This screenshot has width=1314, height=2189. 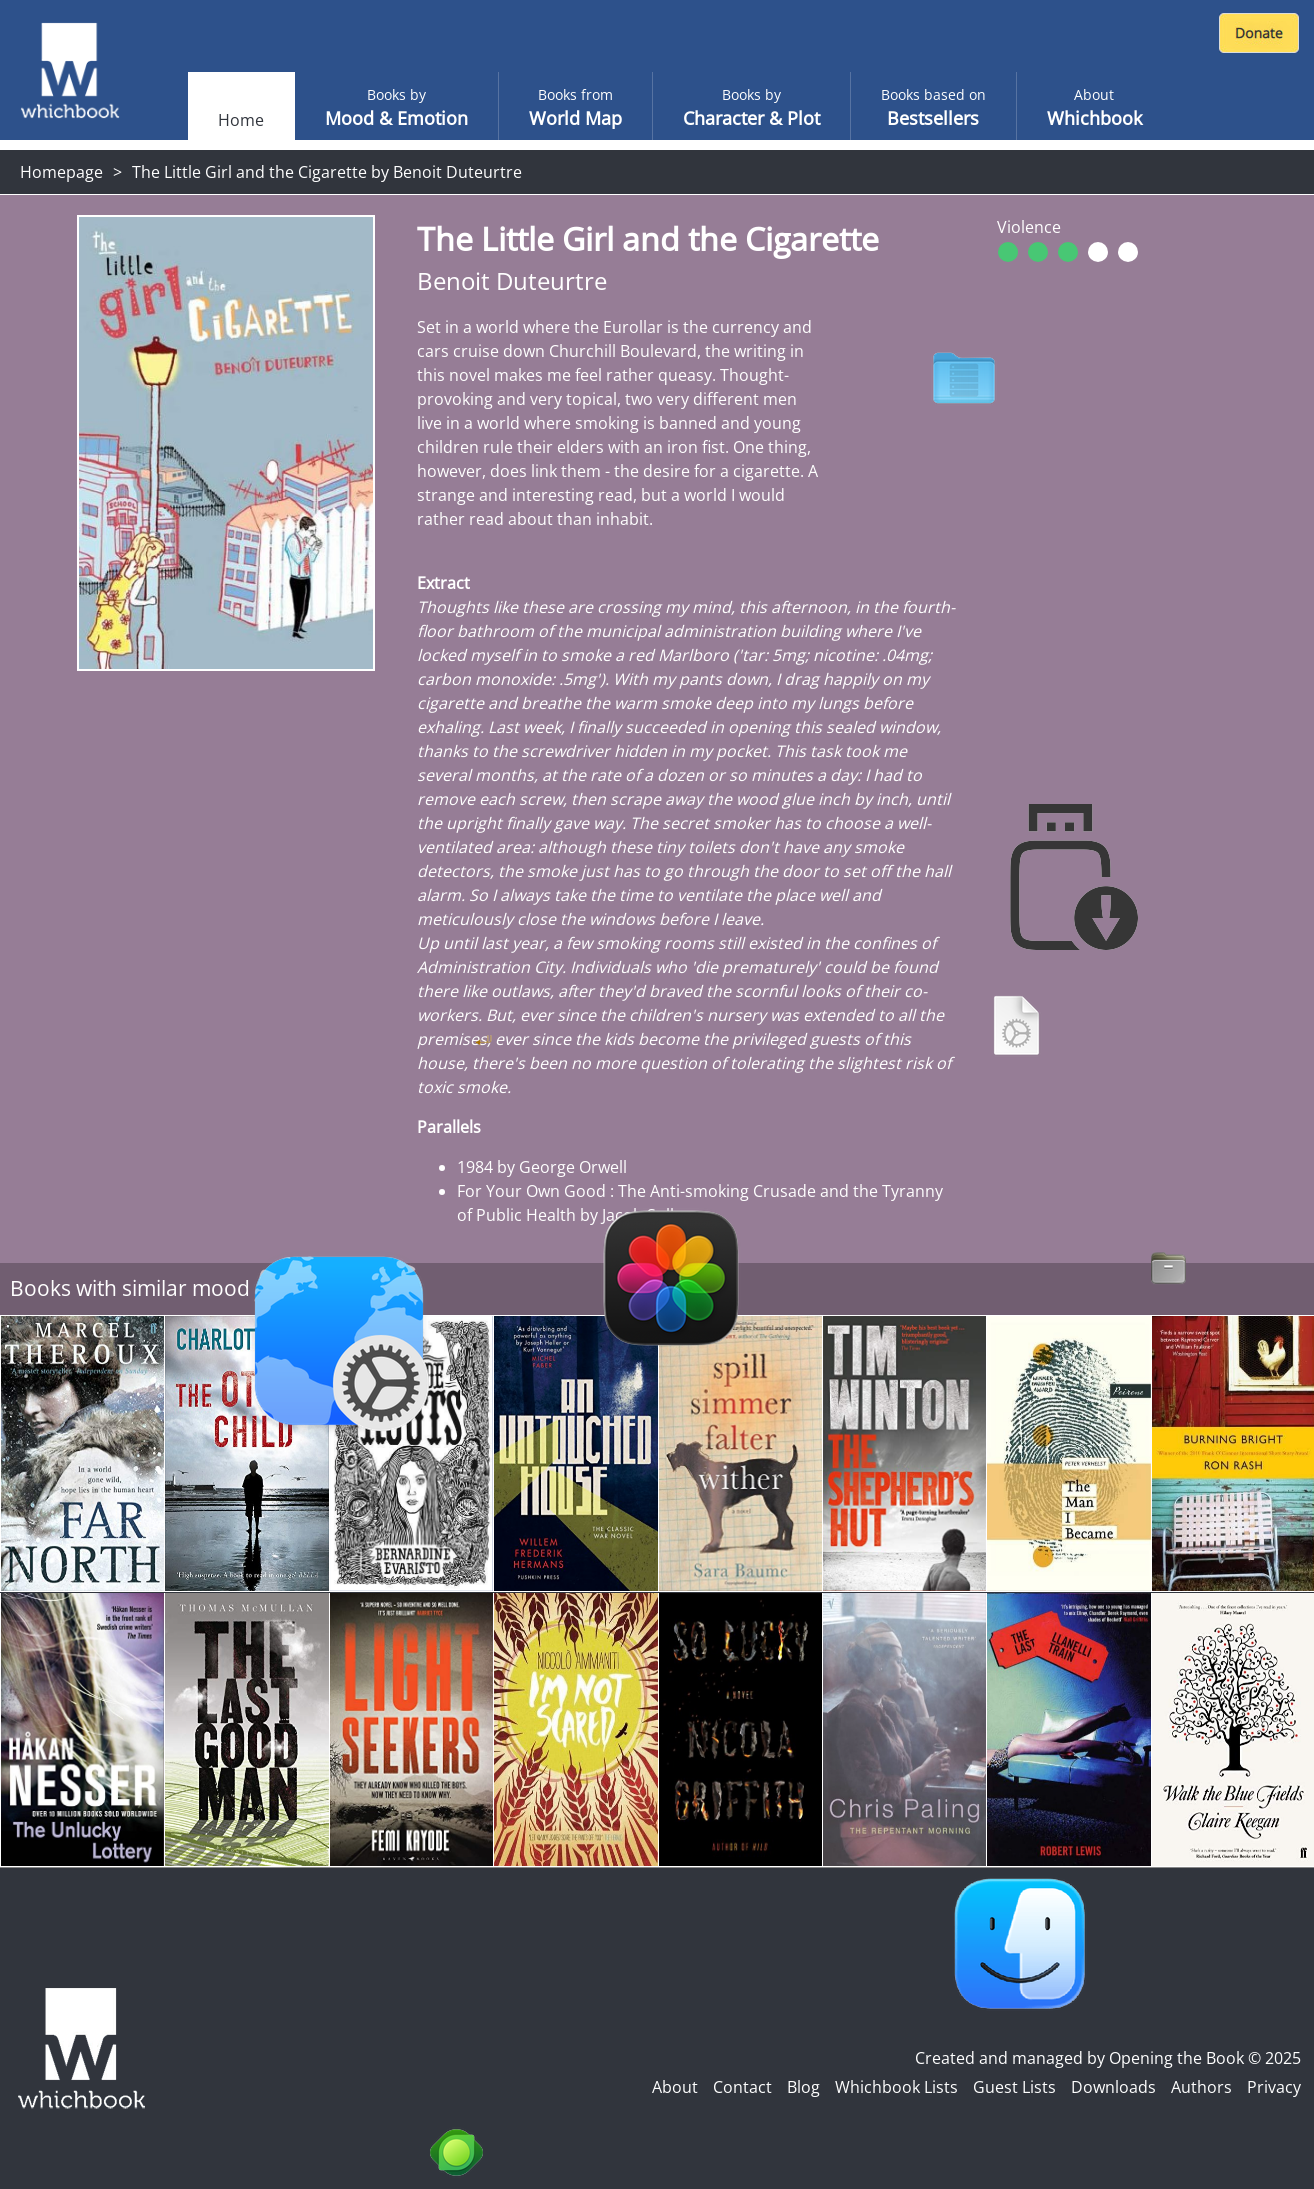 What do you see at coordinates (1168, 1267) in the screenshot?
I see `open the file manager app` at bounding box center [1168, 1267].